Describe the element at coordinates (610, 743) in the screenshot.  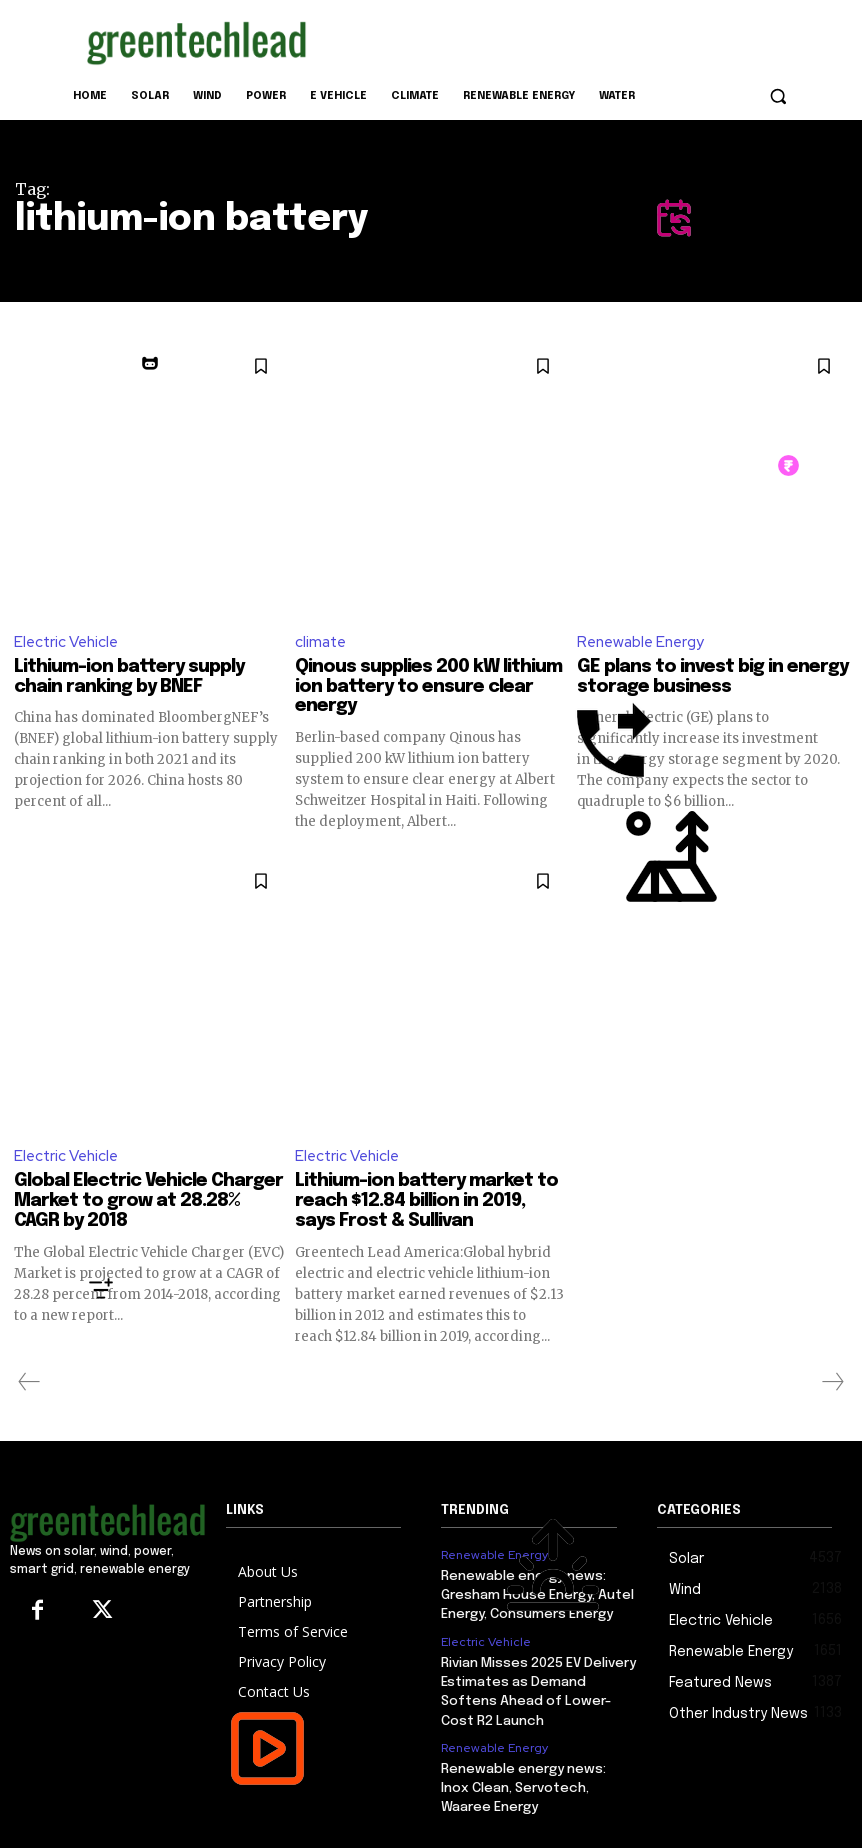
I see `indicates a forwarded call` at that location.